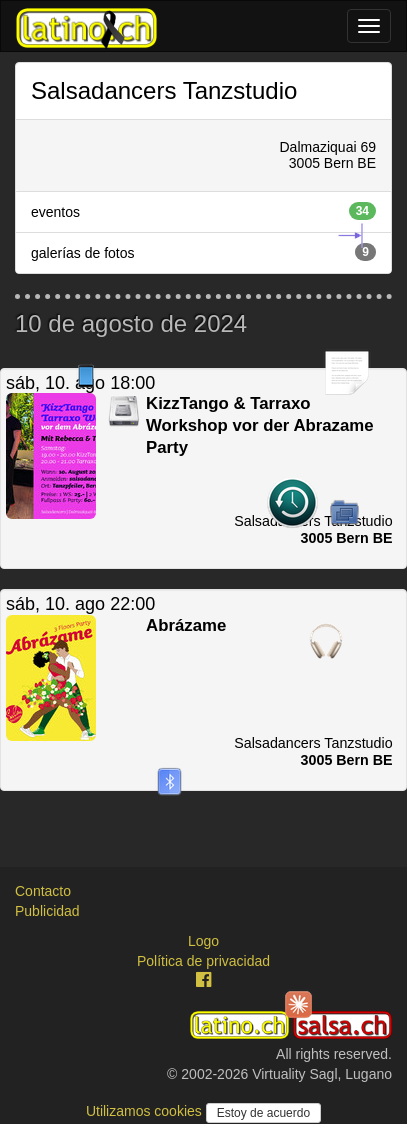  I want to click on manage connected iPad mini device, so click(86, 374).